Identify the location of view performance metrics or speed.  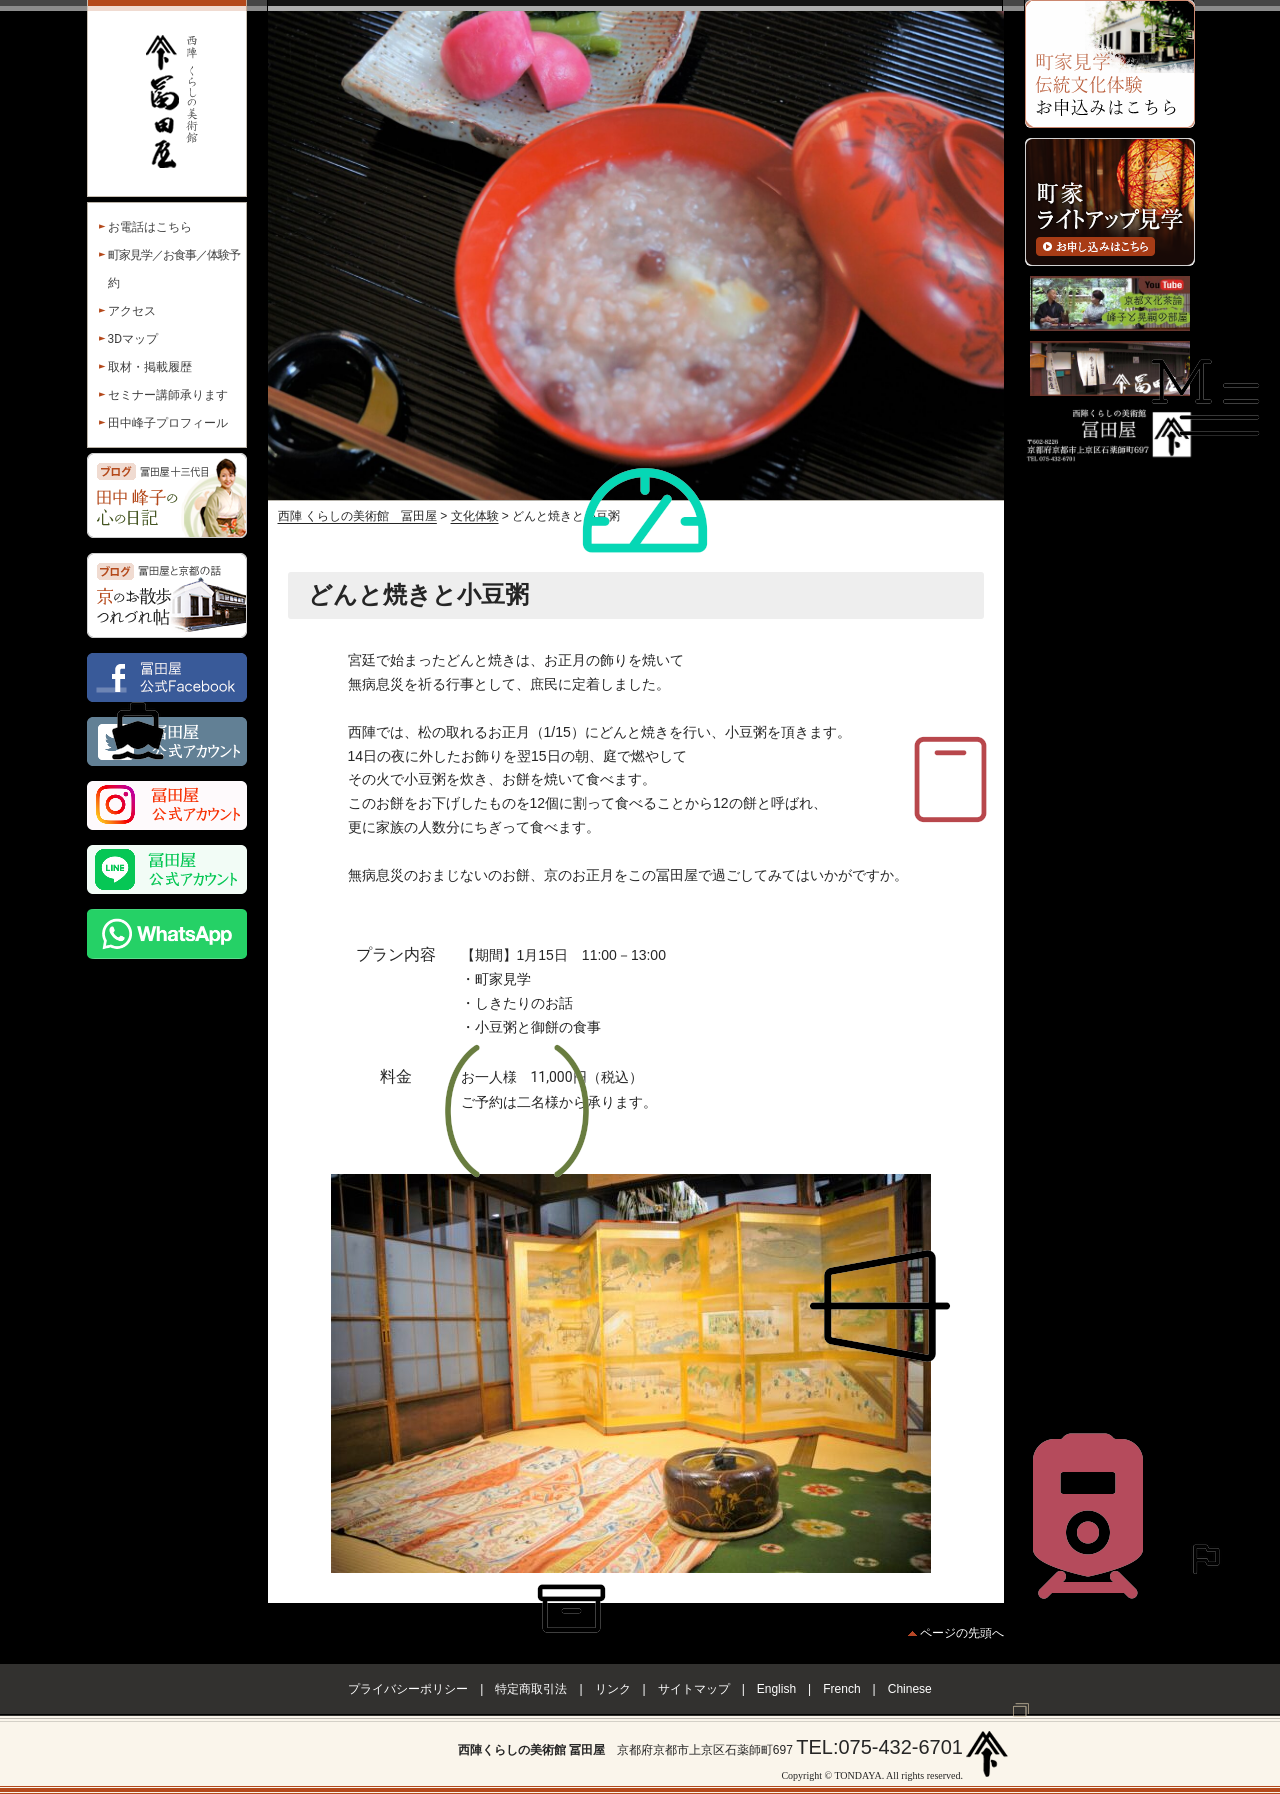
(645, 517).